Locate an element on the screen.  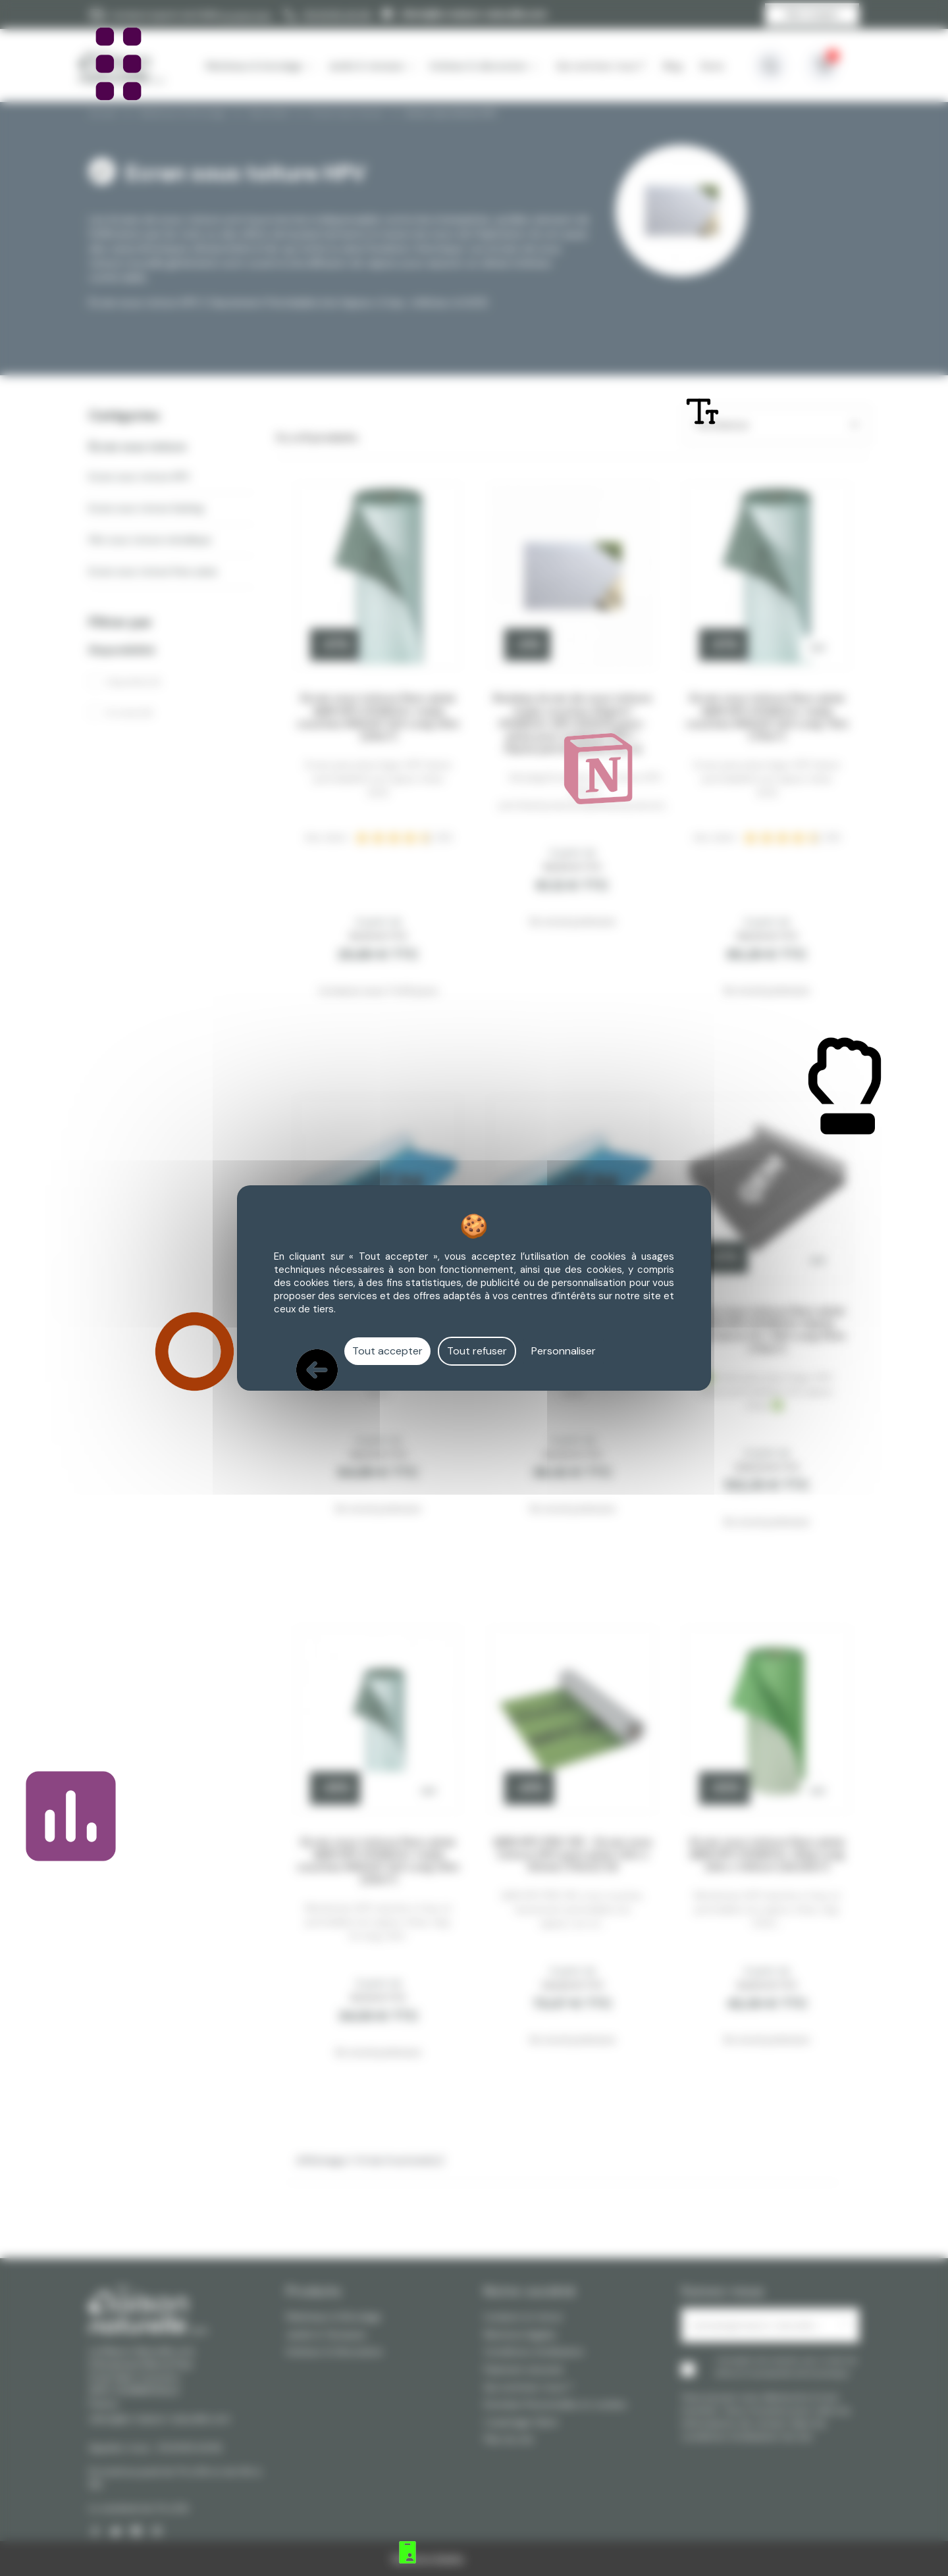
indicate a fist bump or greeting gesture is located at coordinates (845, 1086).